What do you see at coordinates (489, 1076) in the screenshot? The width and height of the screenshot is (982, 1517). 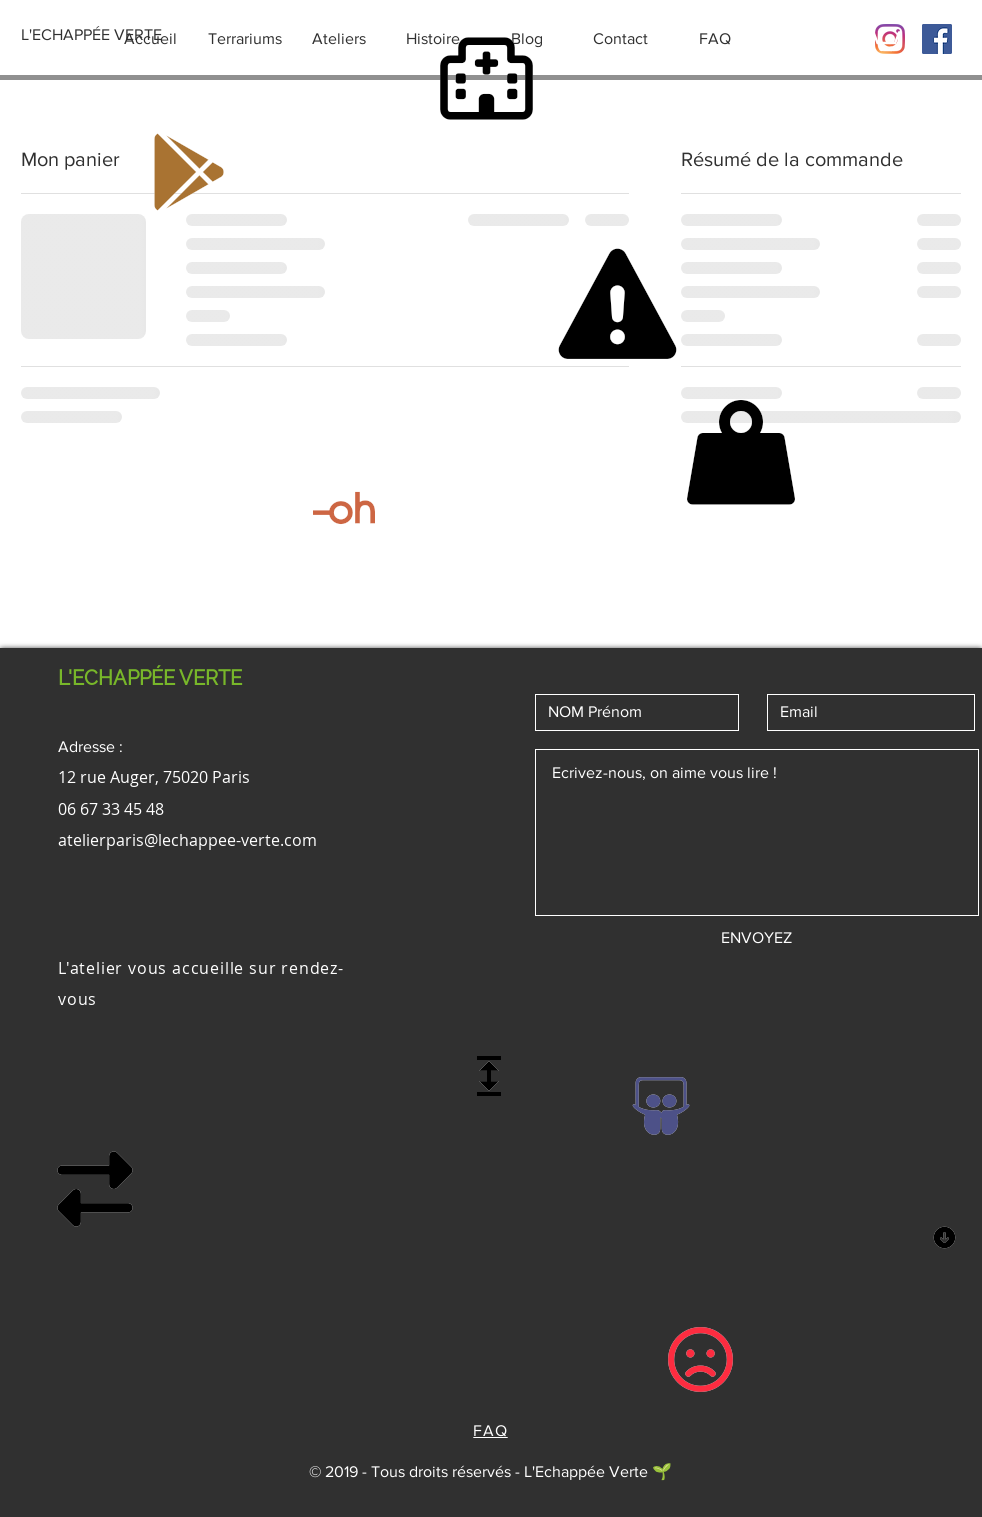 I see `expand content to full height` at bounding box center [489, 1076].